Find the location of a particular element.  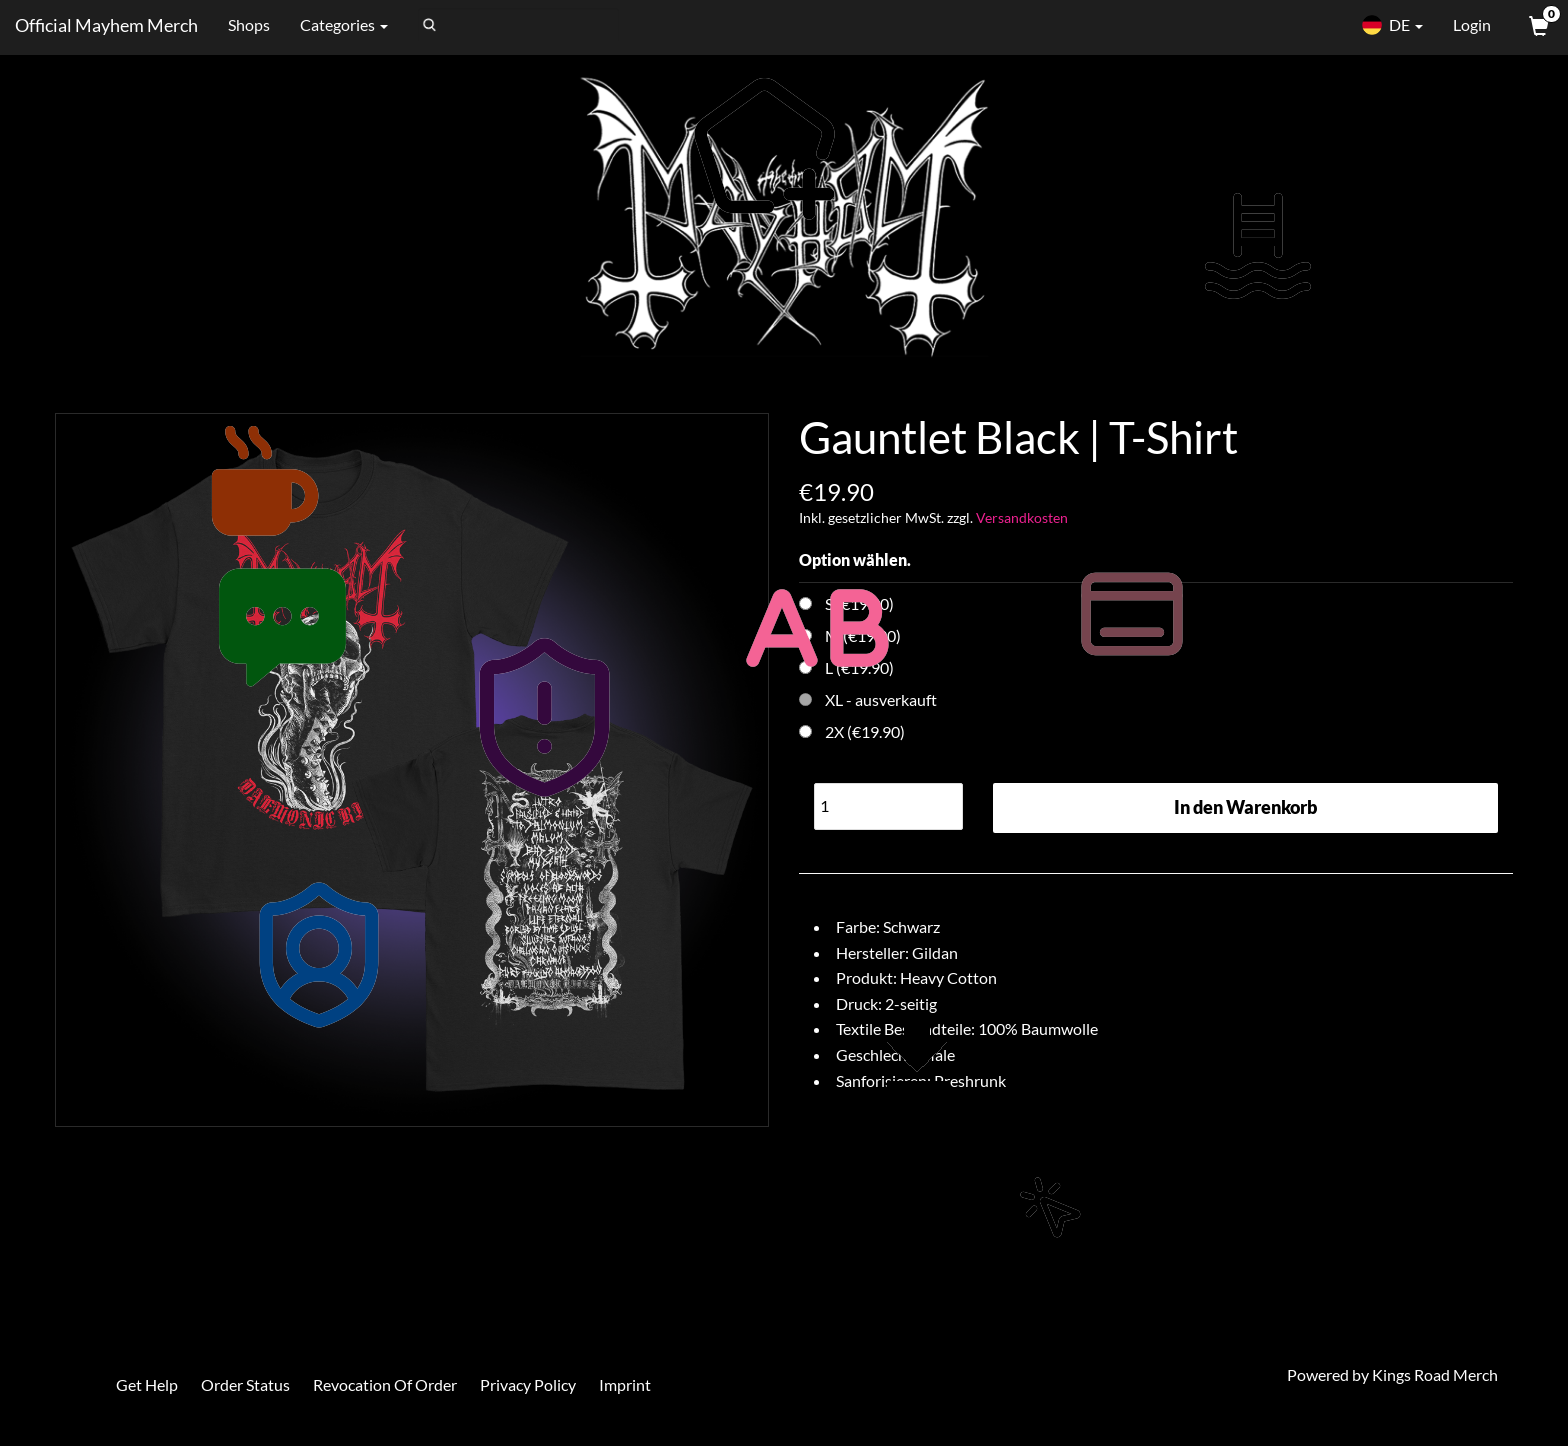

take a coffee break or pause timer is located at coordinates (258, 482).